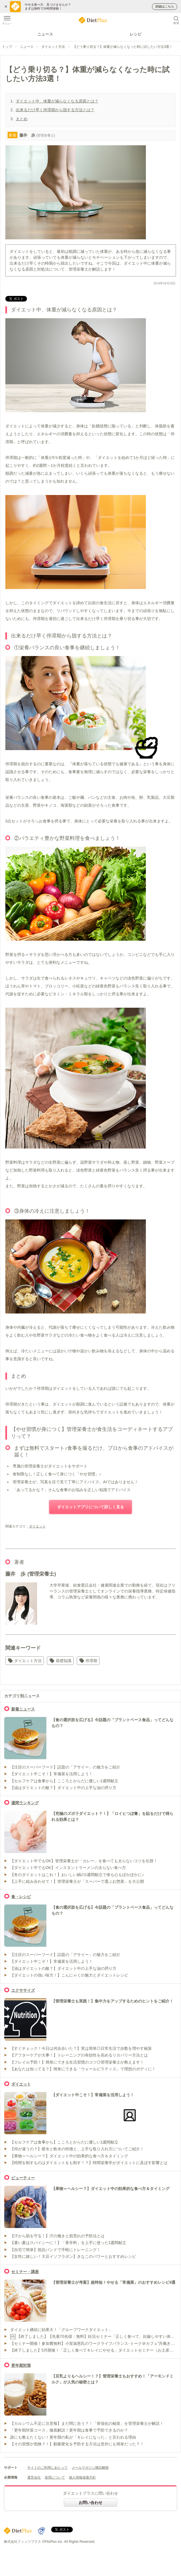  What do you see at coordinates (99, 1136) in the screenshot?
I see `open navigation menu` at bounding box center [99, 1136].